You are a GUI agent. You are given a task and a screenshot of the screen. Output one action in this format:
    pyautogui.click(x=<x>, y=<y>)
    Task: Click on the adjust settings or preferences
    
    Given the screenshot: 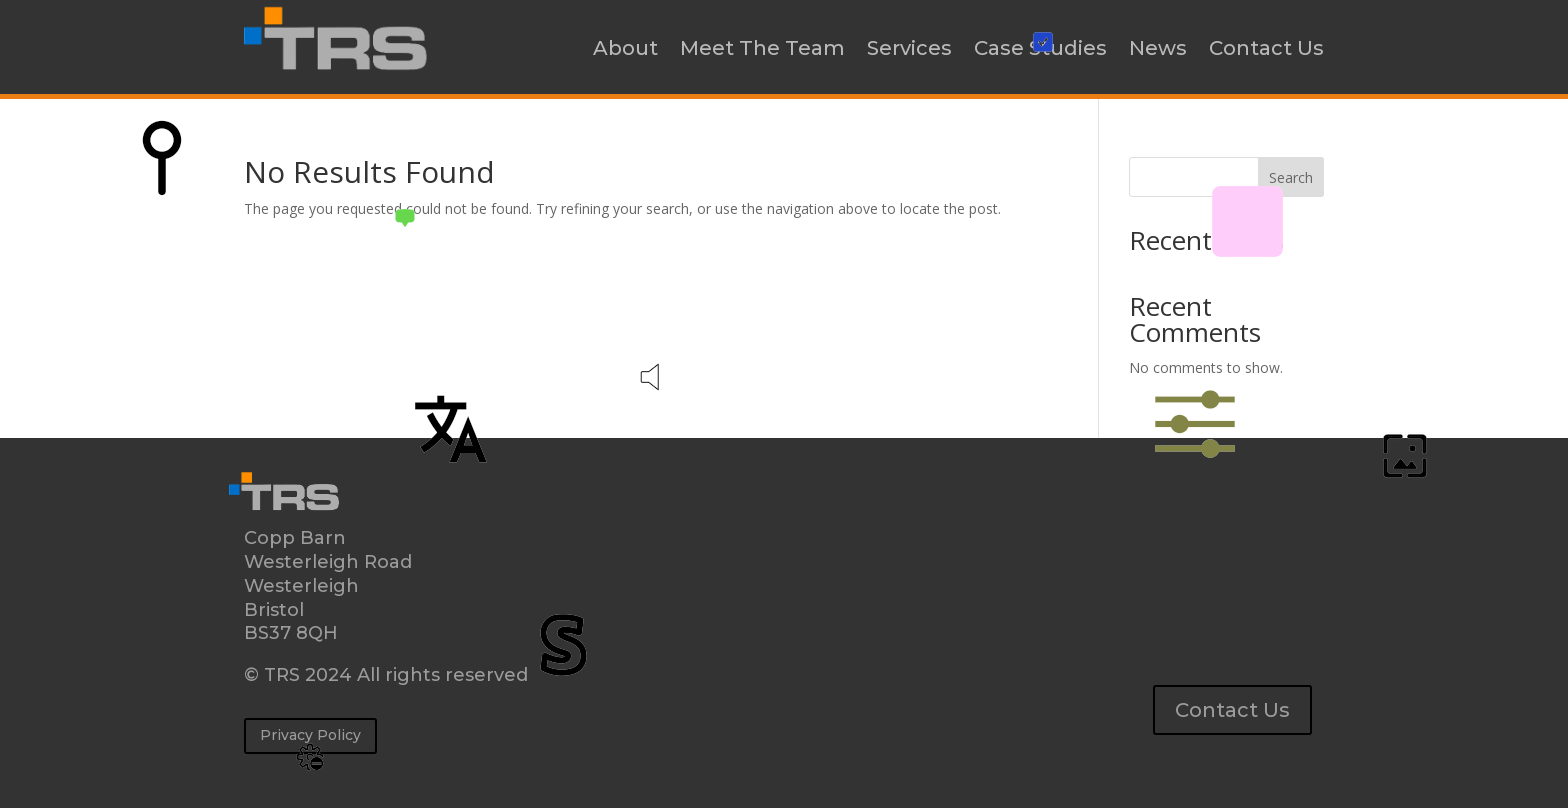 What is the action you would take?
    pyautogui.click(x=1195, y=424)
    